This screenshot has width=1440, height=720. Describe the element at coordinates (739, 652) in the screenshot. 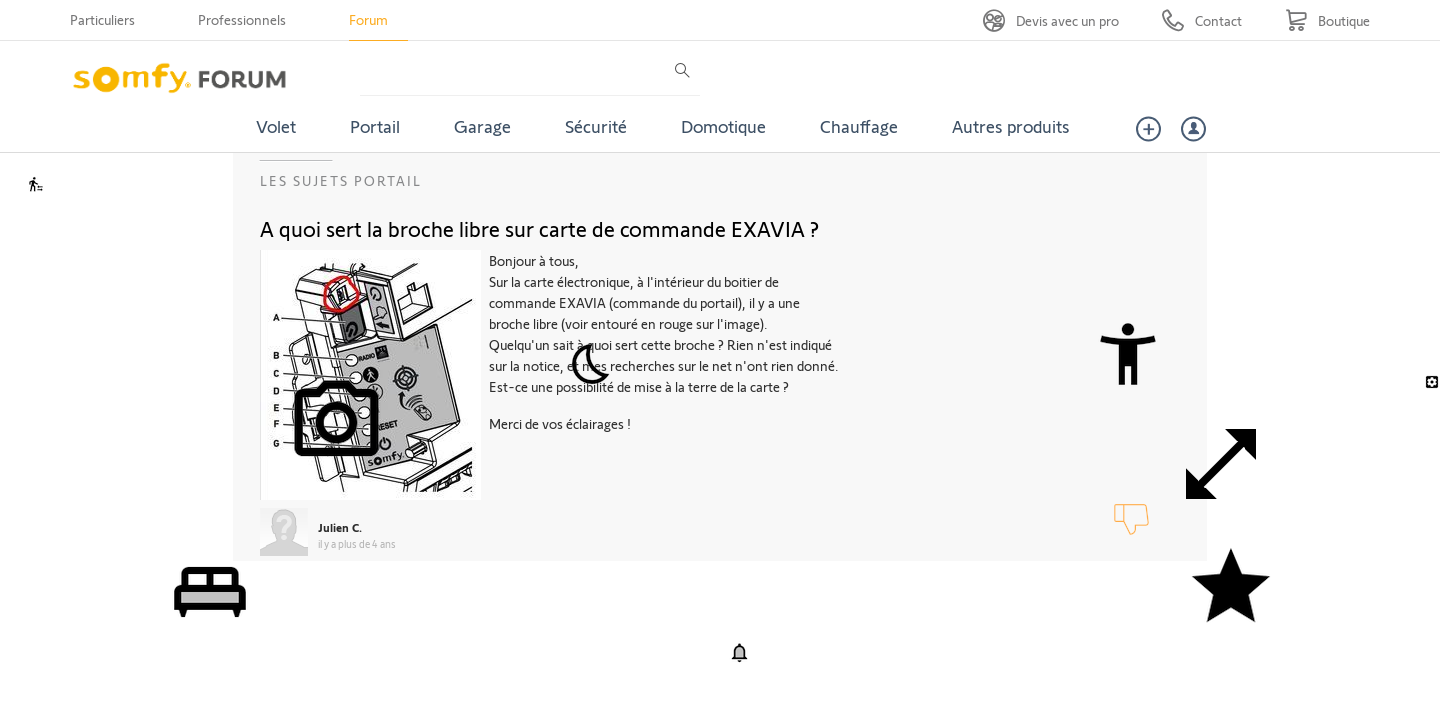

I see `view your notifications` at that location.